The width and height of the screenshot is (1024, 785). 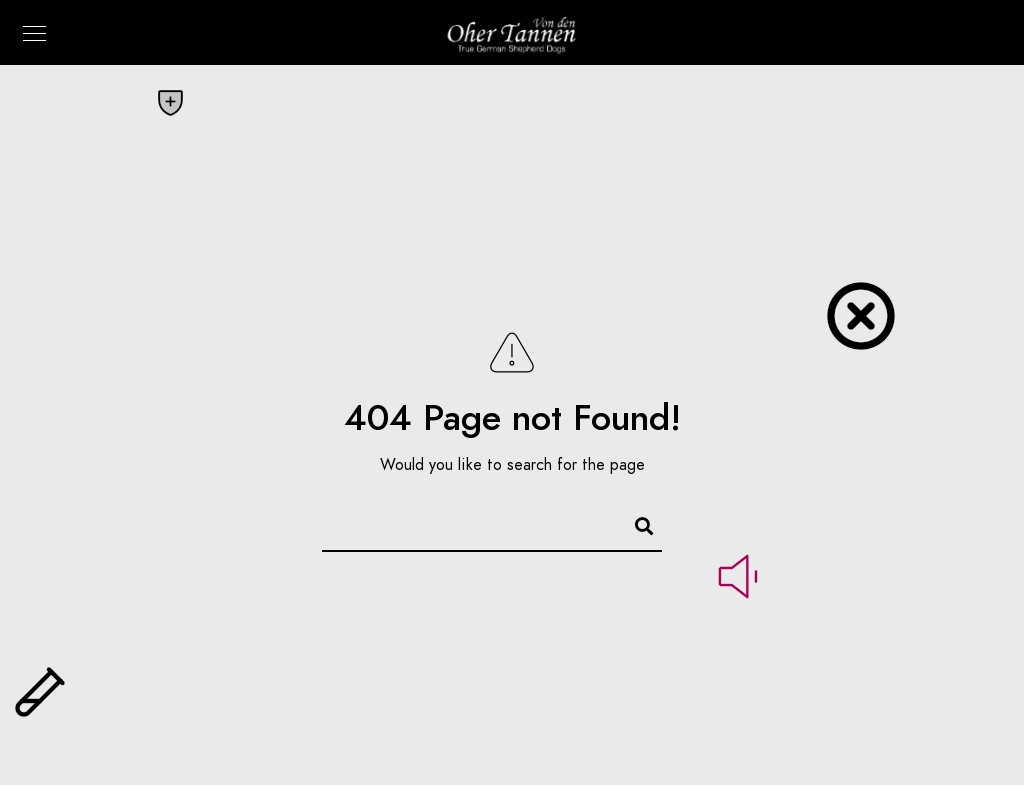 What do you see at coordinates (861, 316) in the screenshot?
I see `close or dismiss a dialog` at bounding box center [861, 316].